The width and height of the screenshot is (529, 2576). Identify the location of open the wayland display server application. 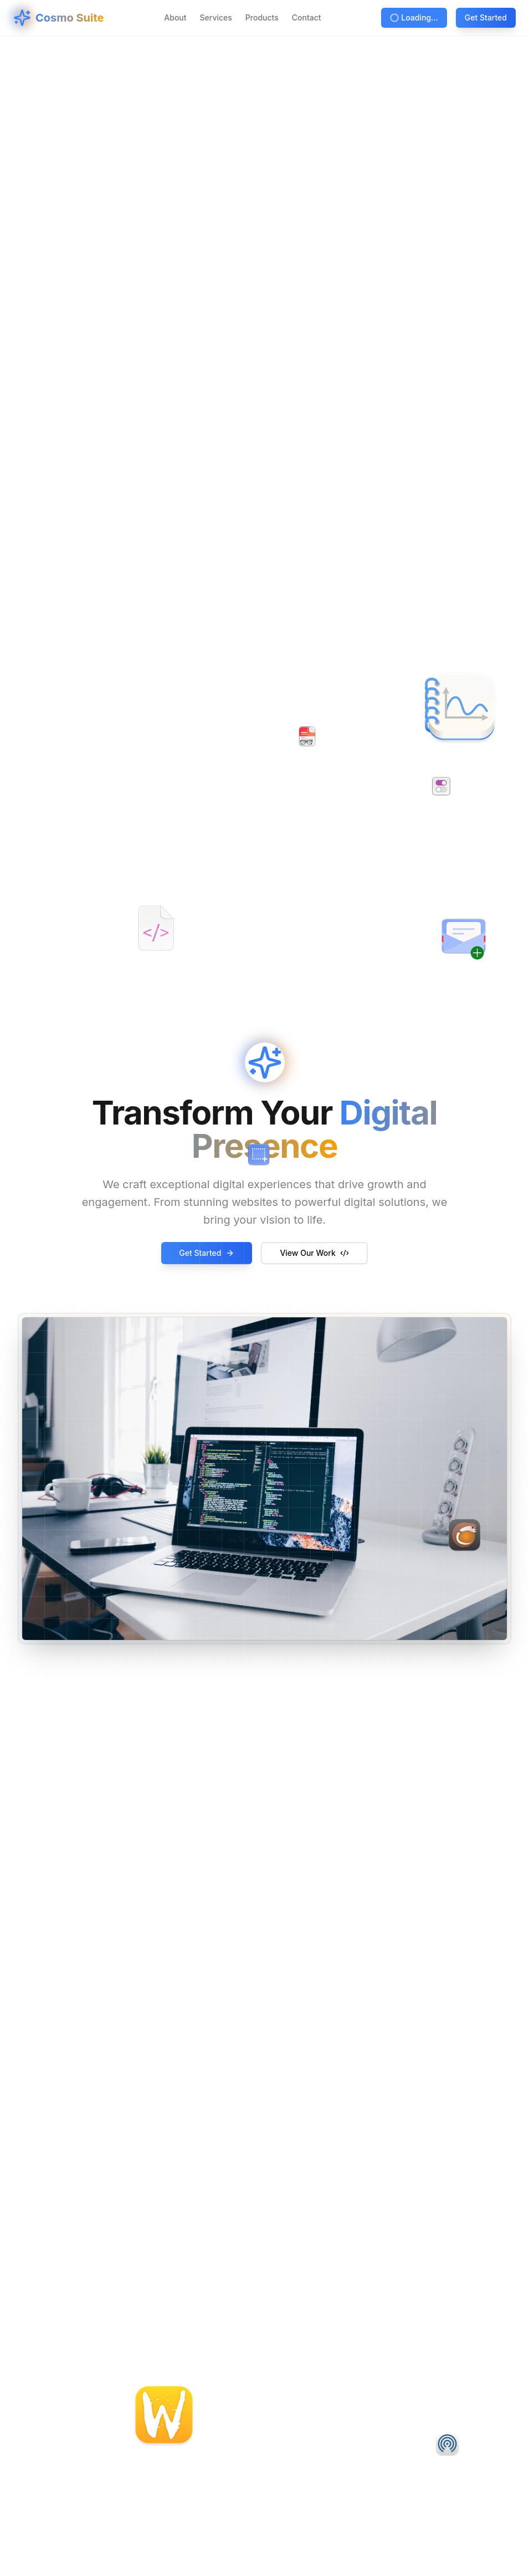
(164, 2415).